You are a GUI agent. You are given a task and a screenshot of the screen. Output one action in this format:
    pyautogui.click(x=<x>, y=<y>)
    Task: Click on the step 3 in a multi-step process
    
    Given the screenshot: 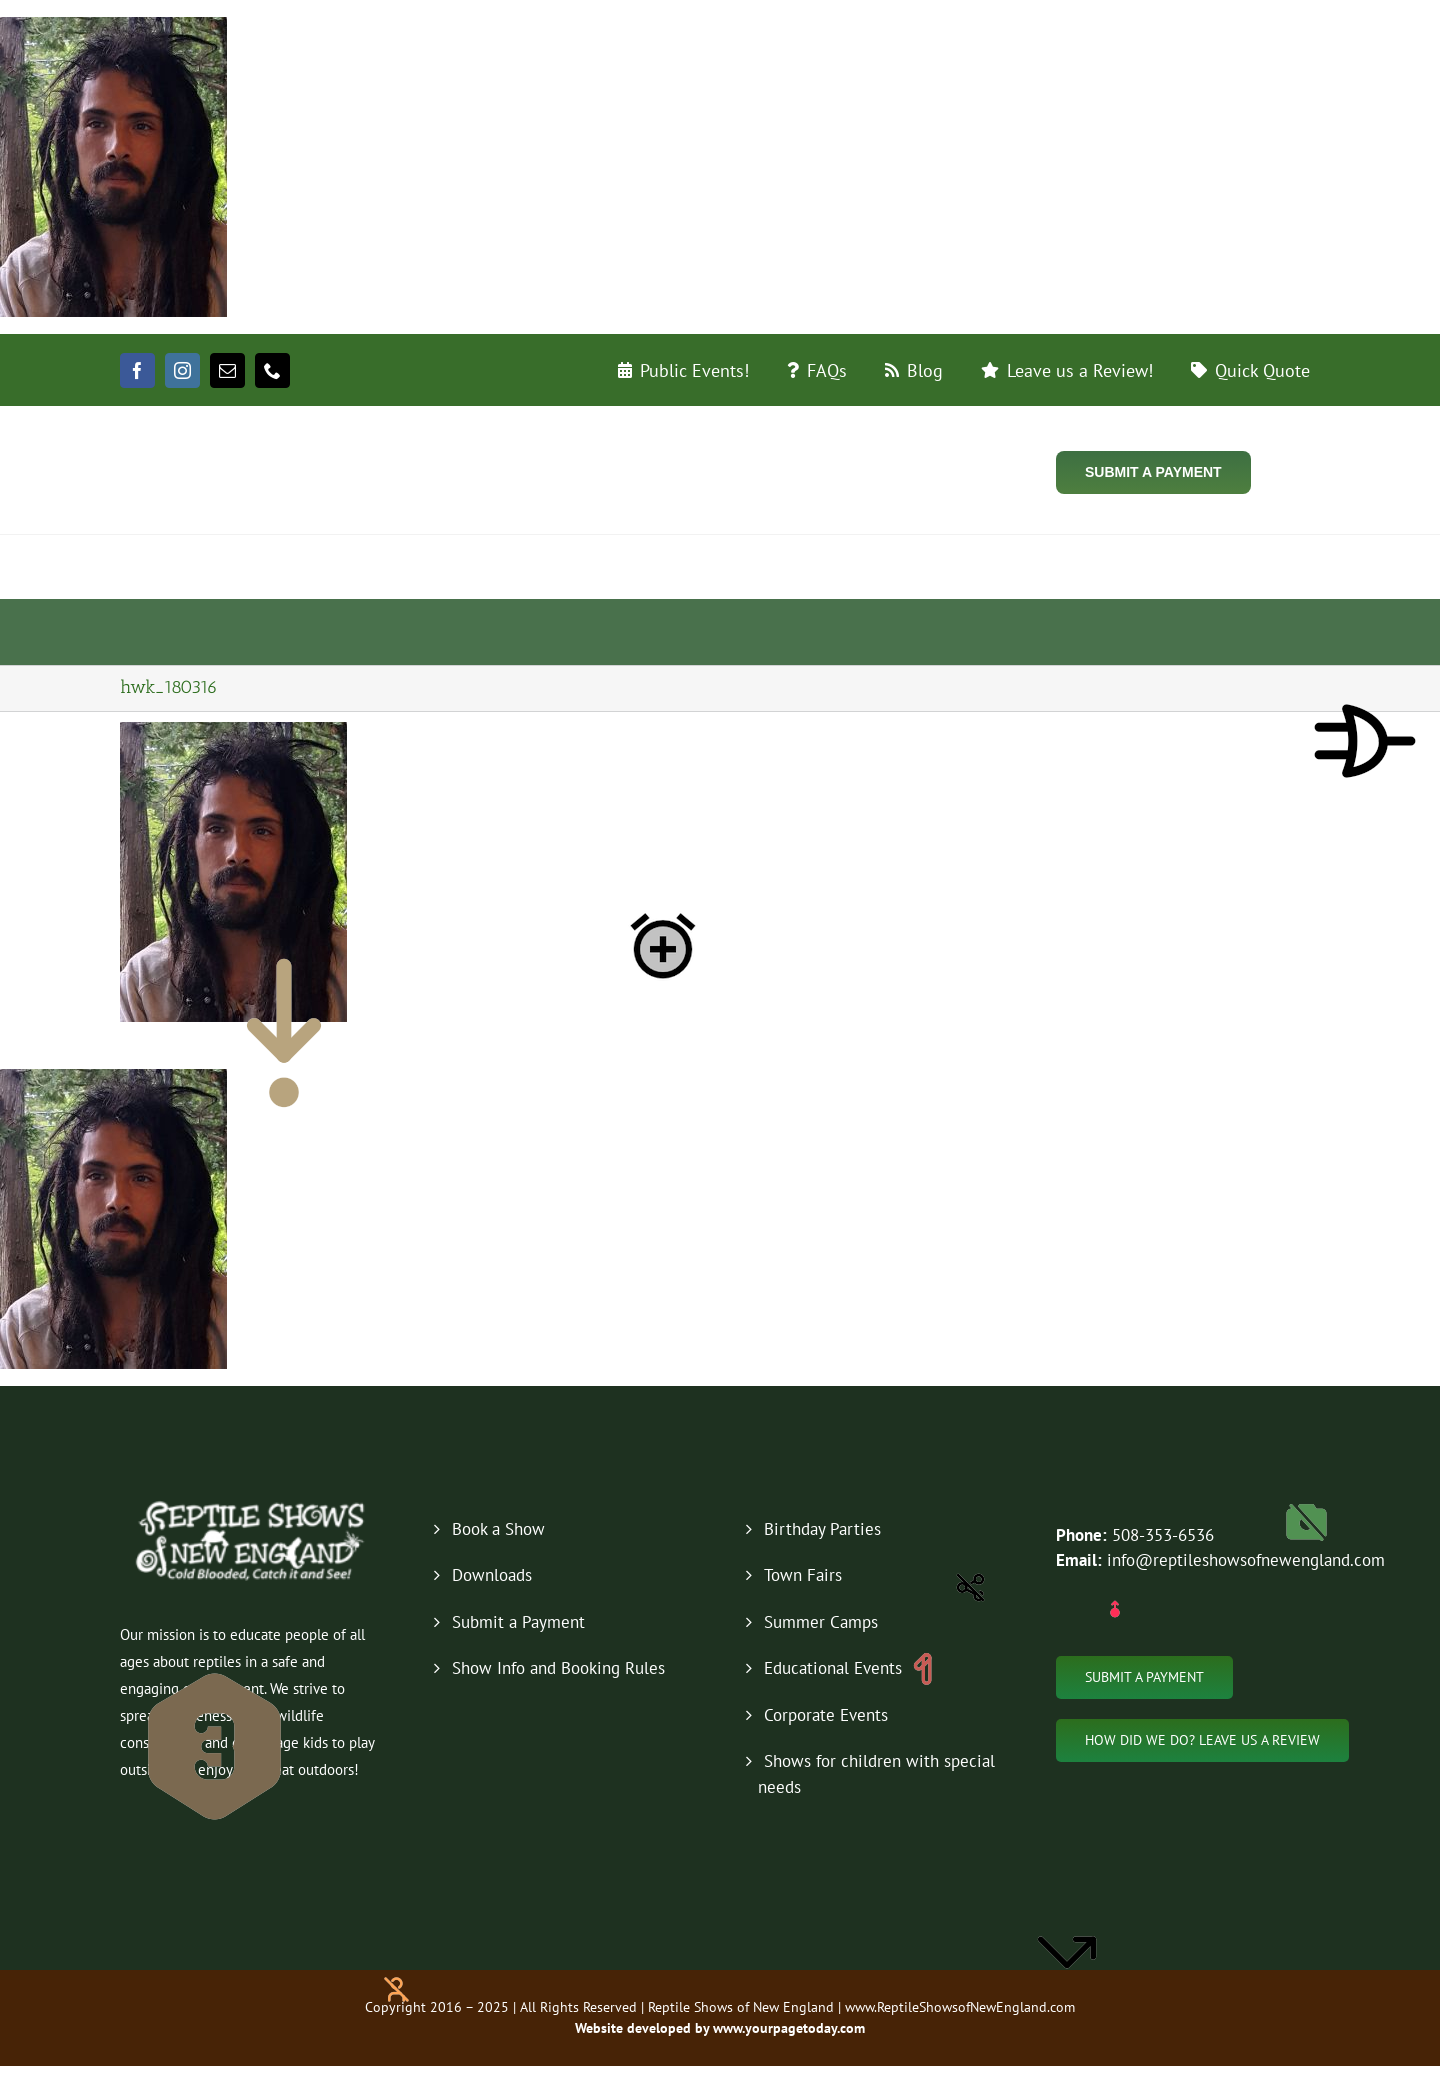 What is the action you would take?
    pyautogui.click(x=214, y=1746)
    